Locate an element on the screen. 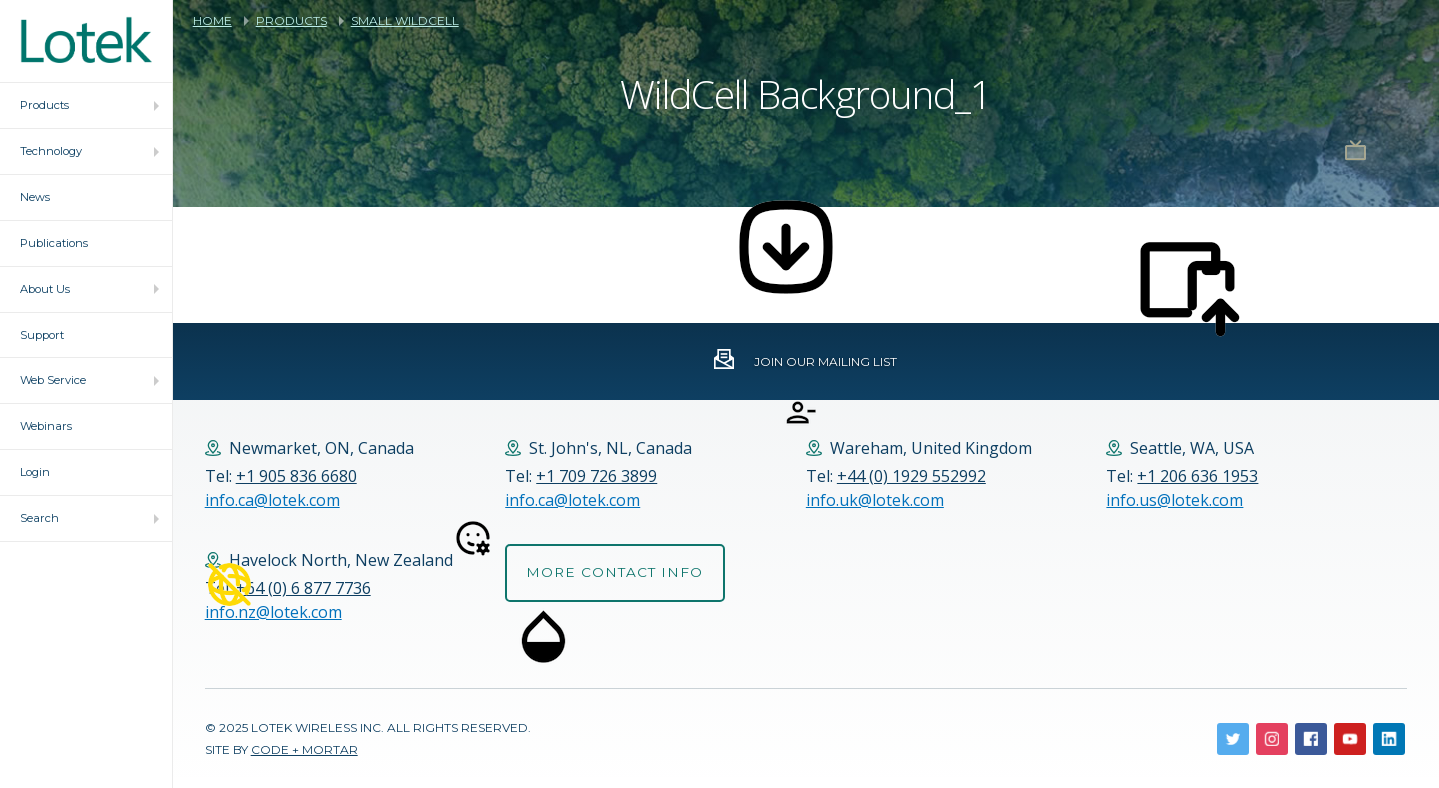 The height and width of the screenshot is (788, 1439). remove a contact or friend is located at coordinates (800, 412).